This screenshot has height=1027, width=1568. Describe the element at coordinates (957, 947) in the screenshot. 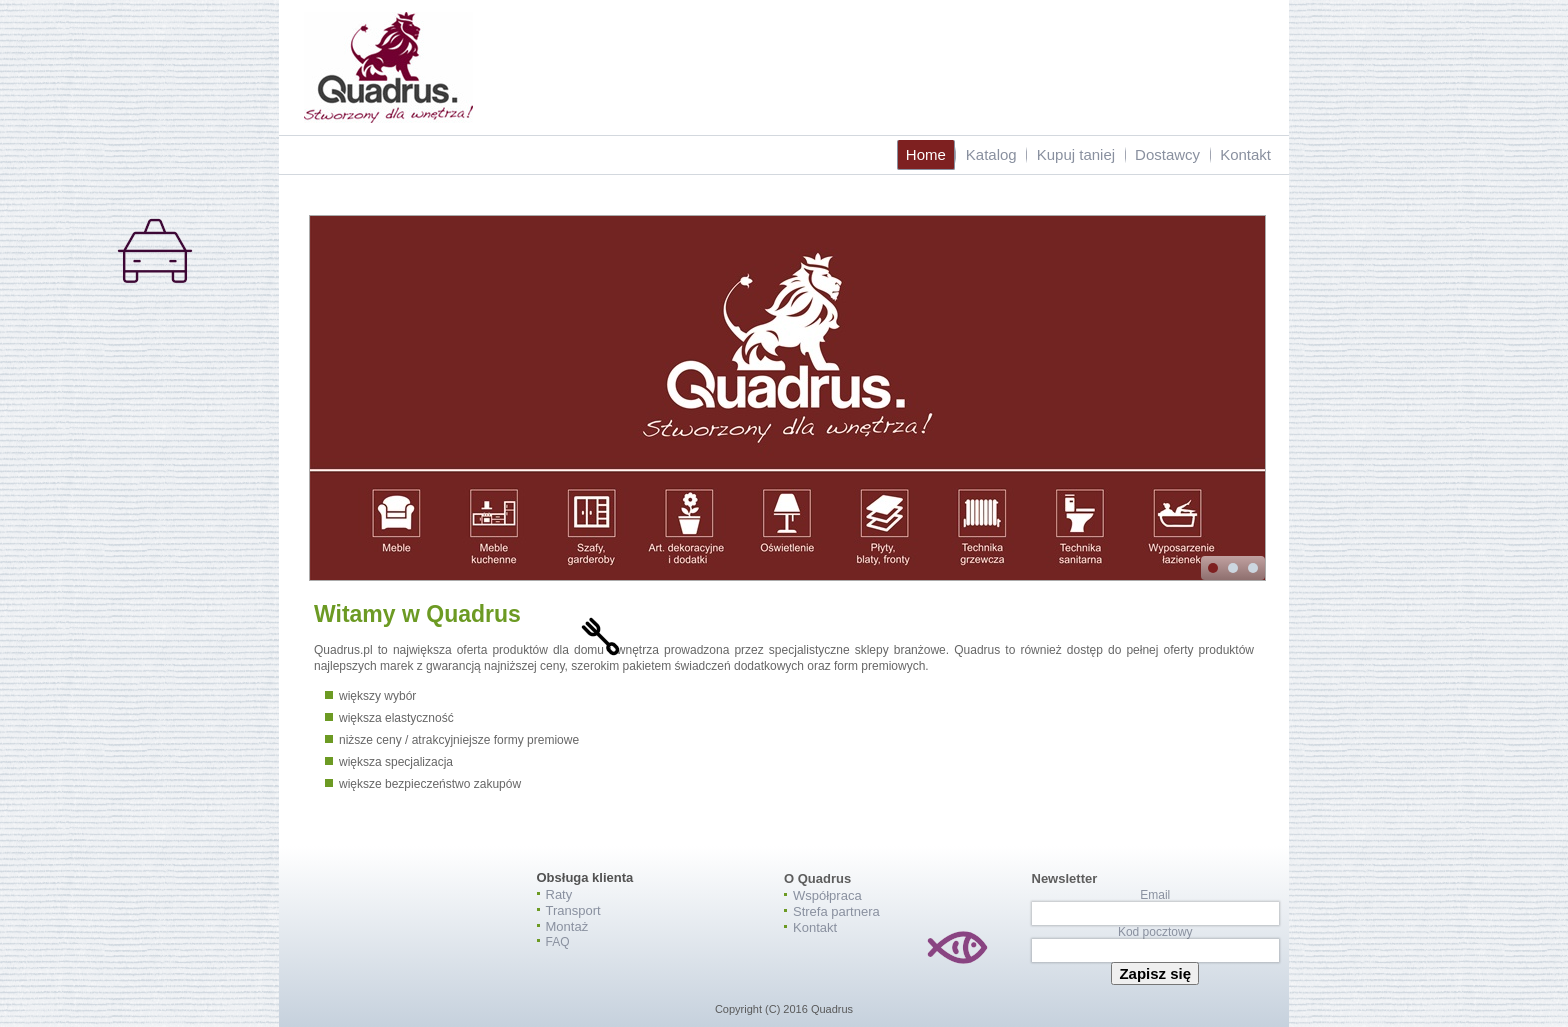

I see `browse seafood or fish-related content` at that location.